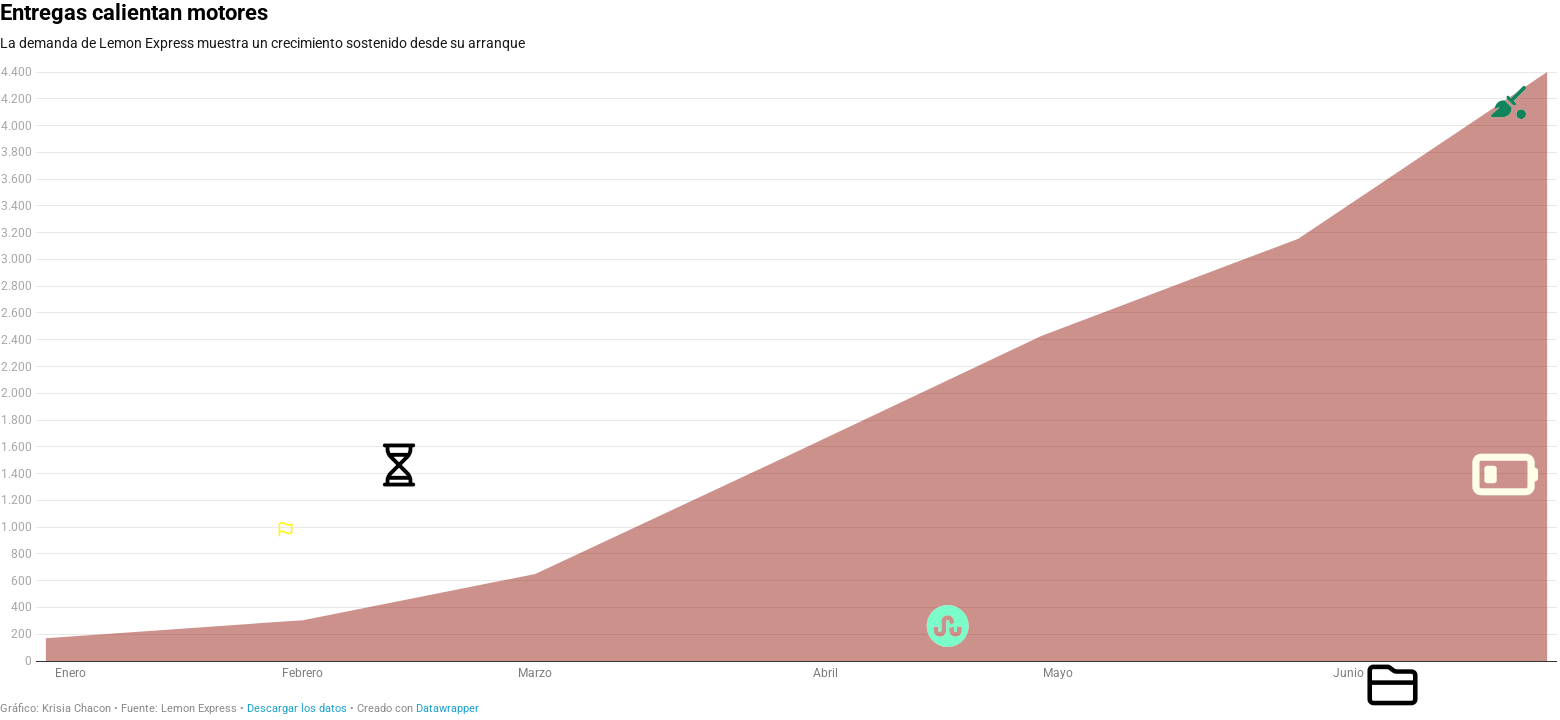  I want to click on access a folder or directory, so click(1392, 686).